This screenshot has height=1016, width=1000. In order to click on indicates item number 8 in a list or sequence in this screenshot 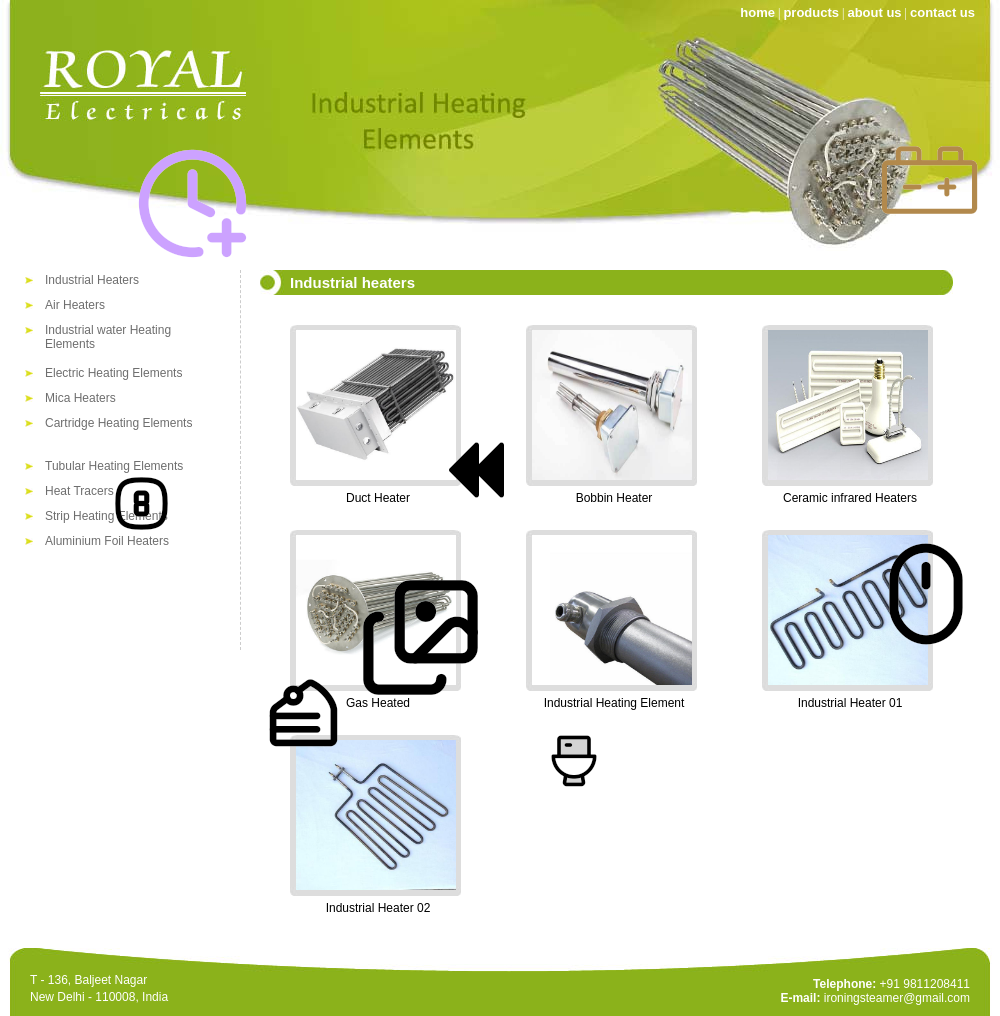, I will do `click(141, 503)`.